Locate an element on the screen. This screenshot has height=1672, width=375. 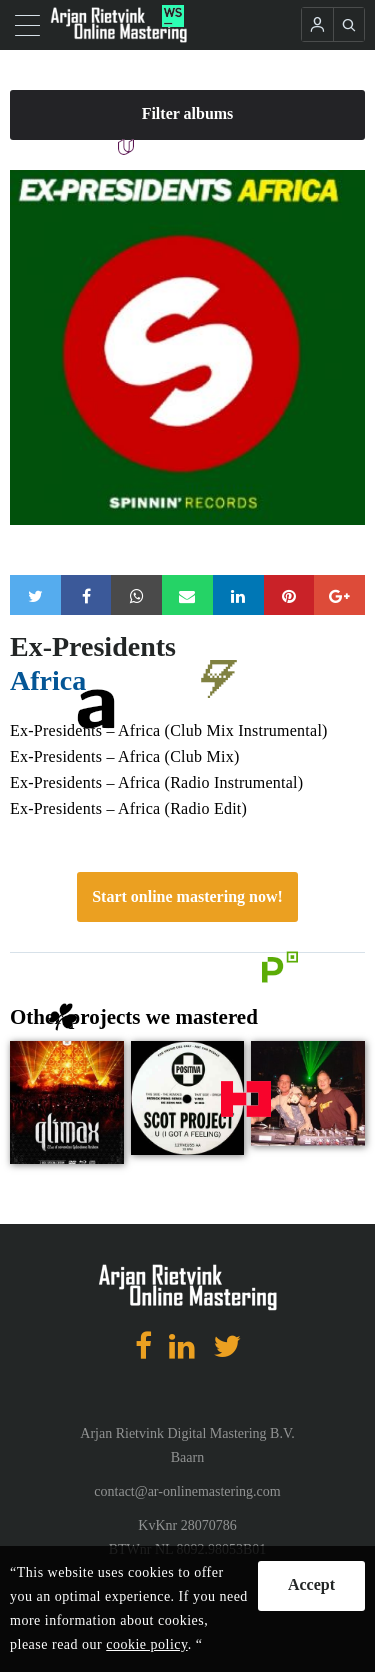
open game jolt app or website is located at coordinates (219, 679).